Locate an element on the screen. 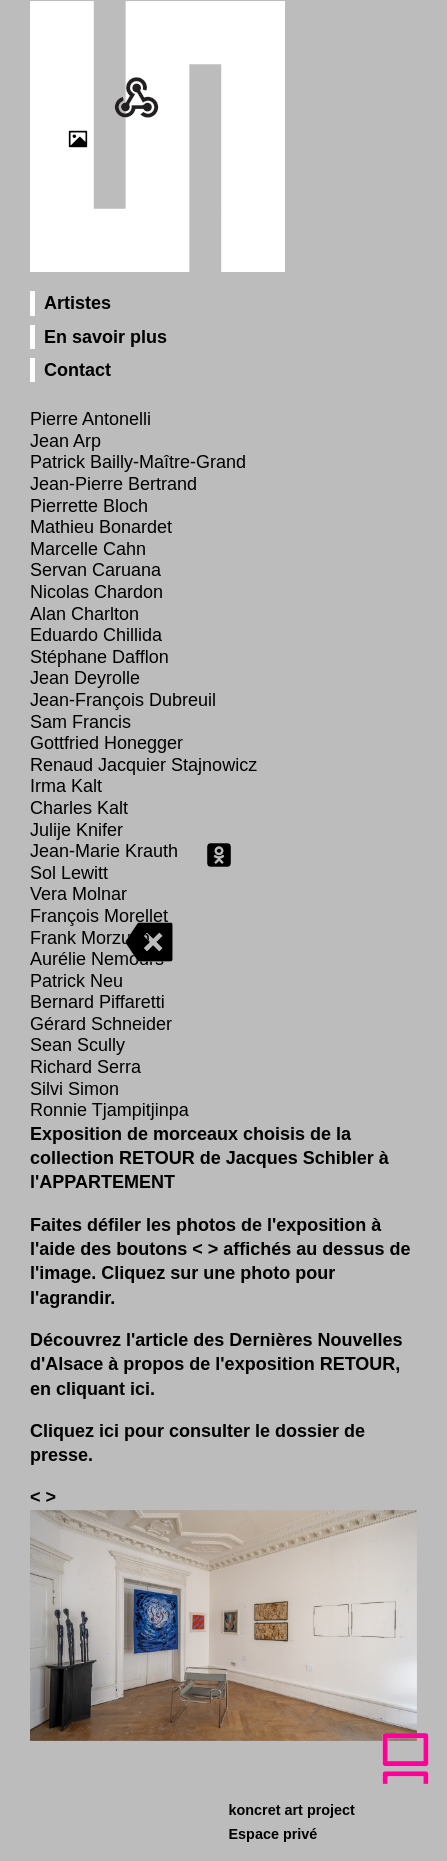 This screenshot has height=1861, width=447. configure webhook integrations is located at coordinates (136, 98).